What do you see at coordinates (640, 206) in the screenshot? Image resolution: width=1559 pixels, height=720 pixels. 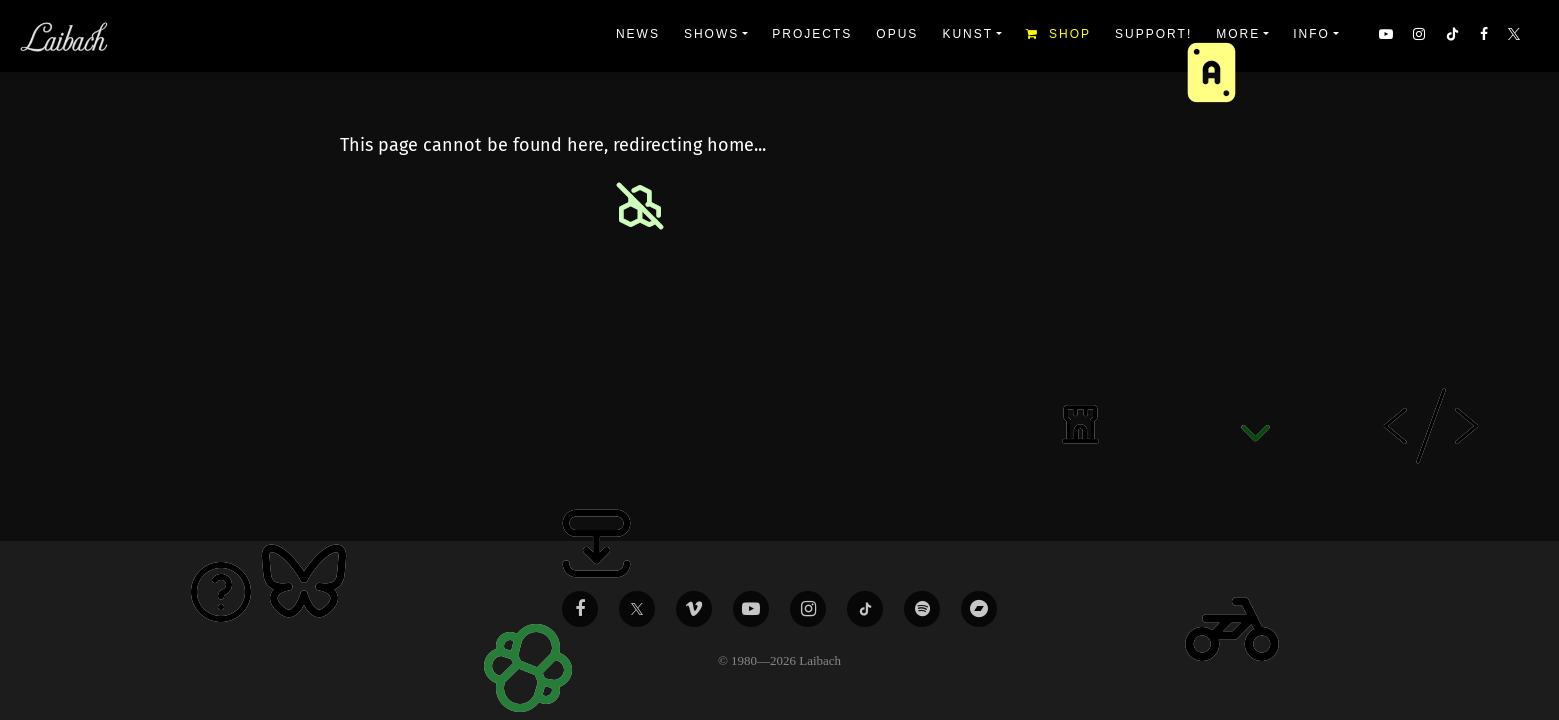 I see `disable hexagonal grid or honeycomb view` at bounding box center [640, 206].